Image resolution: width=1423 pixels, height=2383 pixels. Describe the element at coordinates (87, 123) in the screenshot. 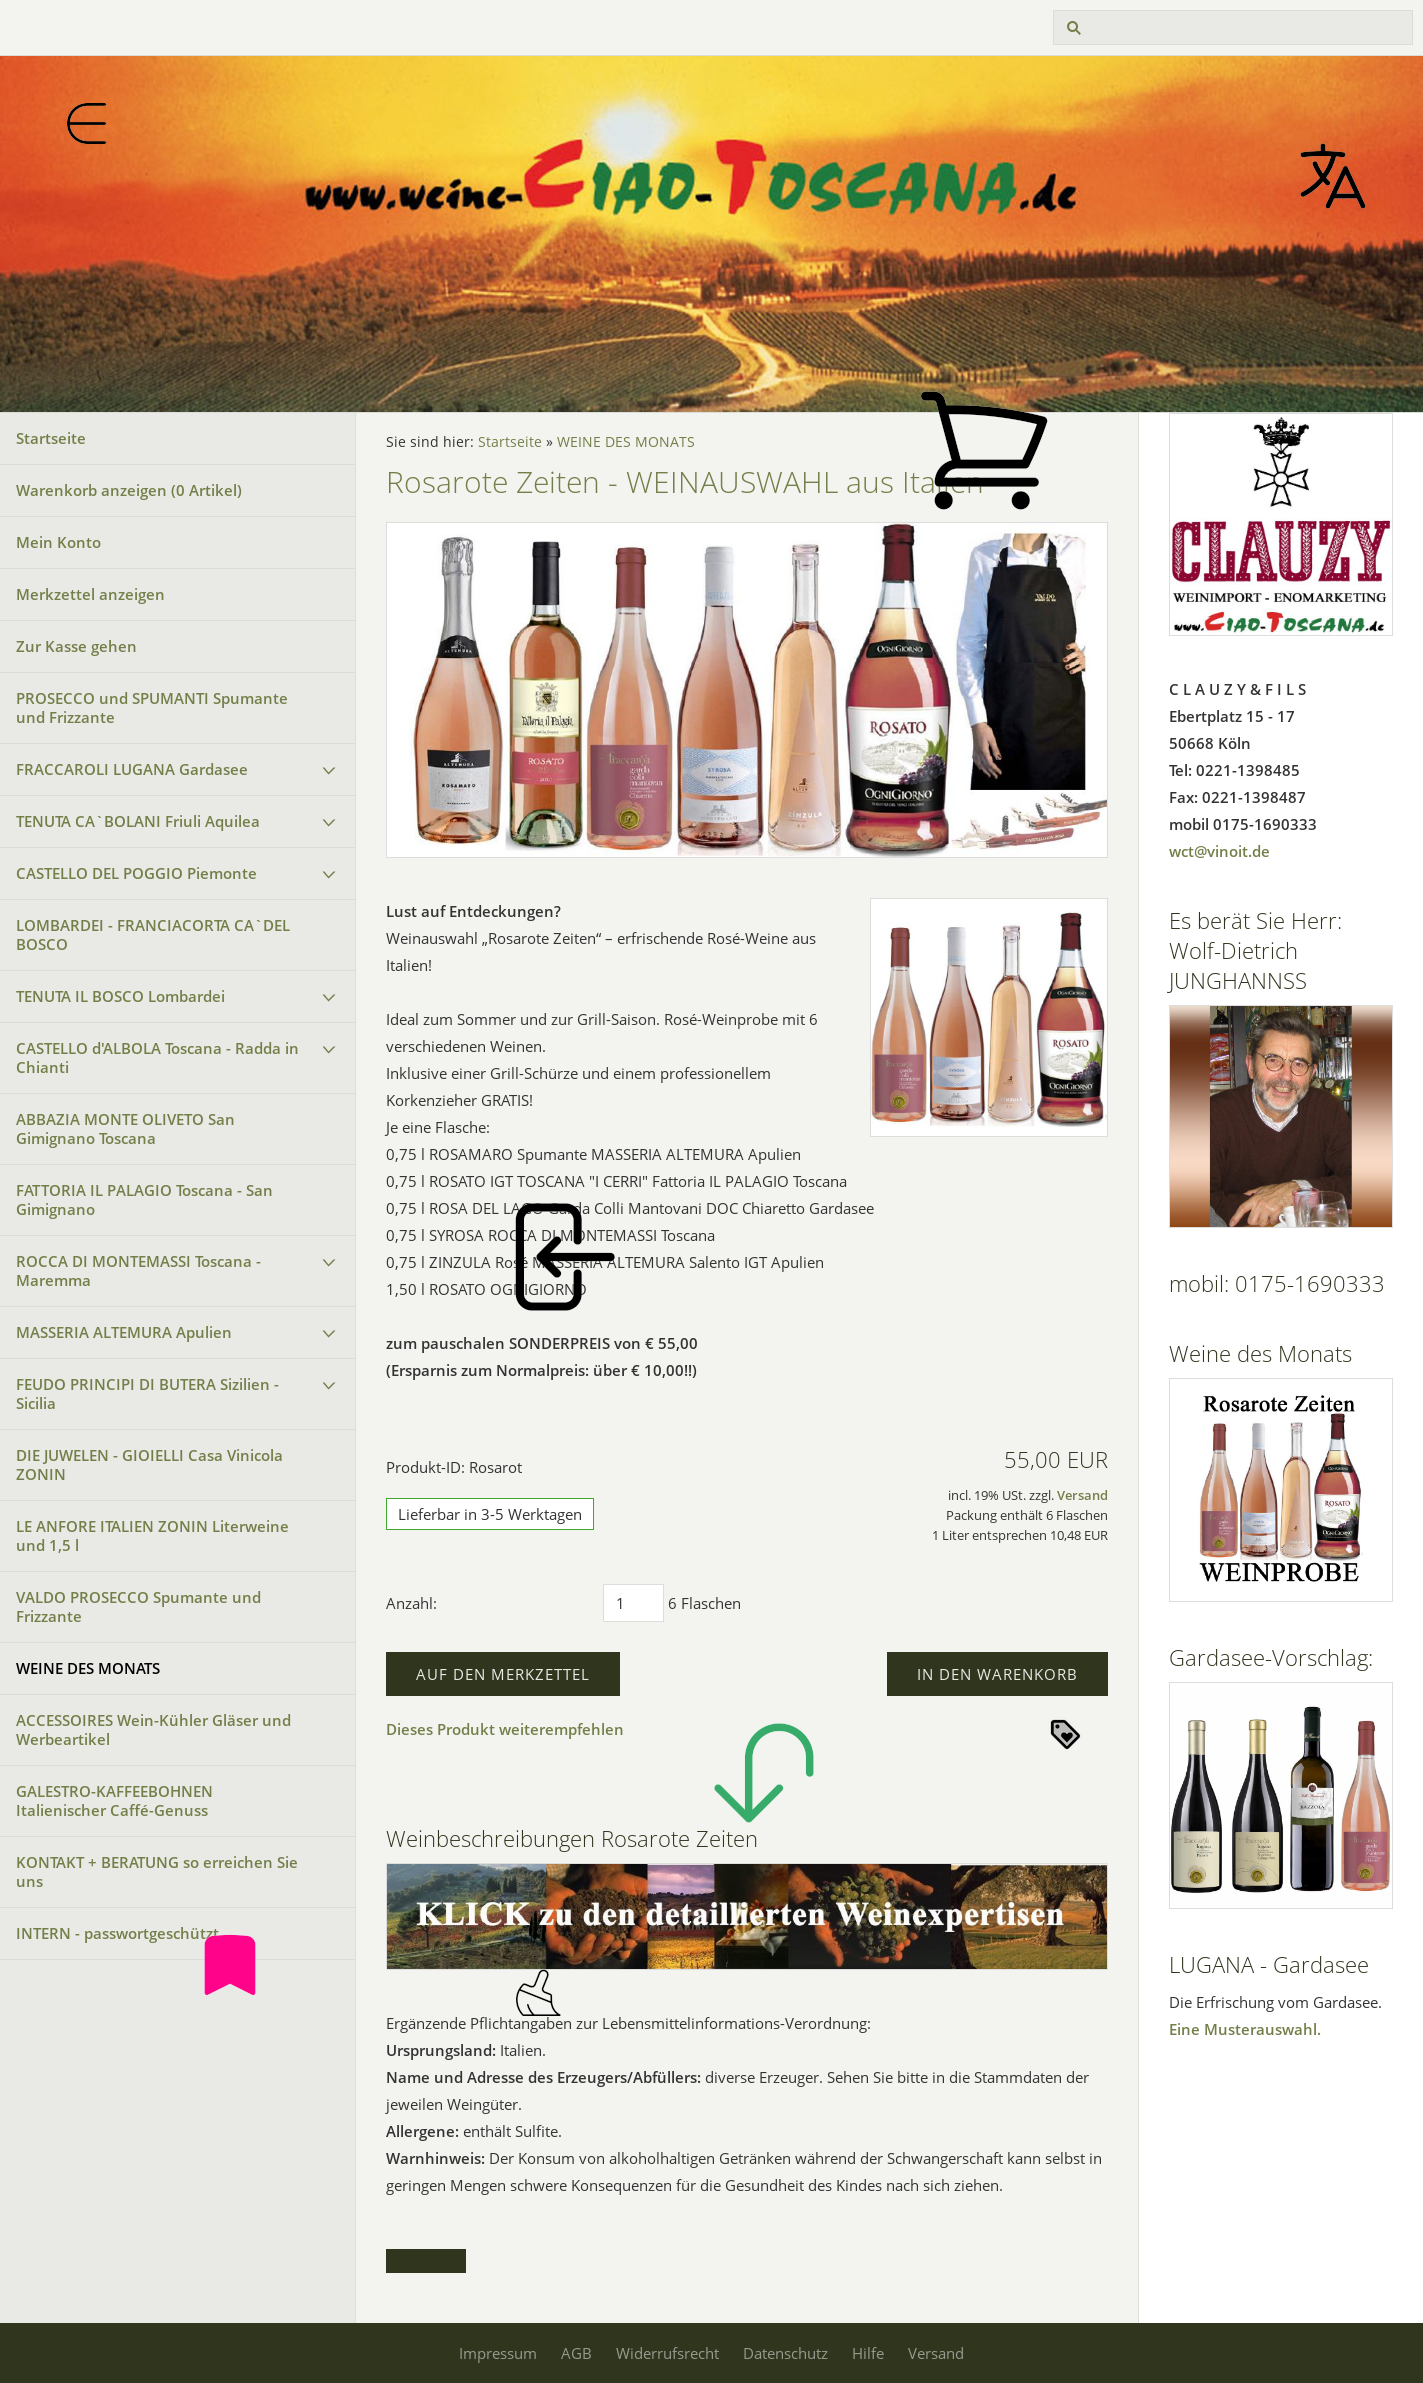

I see `indicates set membership in mathematical notation` at that location.